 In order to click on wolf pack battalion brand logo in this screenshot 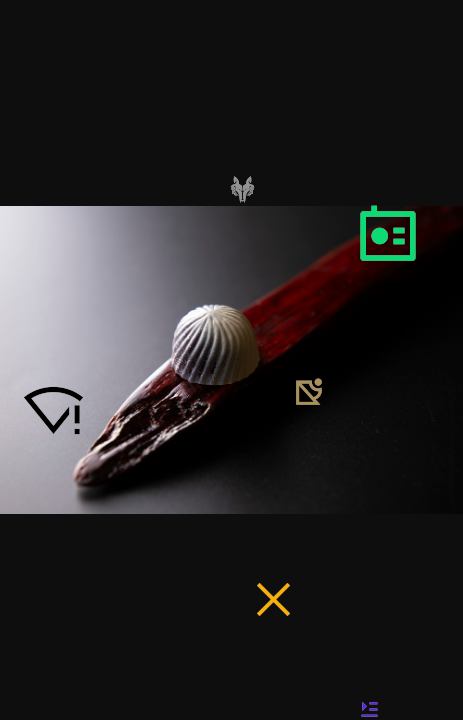, I will do `click(242, 189)`.